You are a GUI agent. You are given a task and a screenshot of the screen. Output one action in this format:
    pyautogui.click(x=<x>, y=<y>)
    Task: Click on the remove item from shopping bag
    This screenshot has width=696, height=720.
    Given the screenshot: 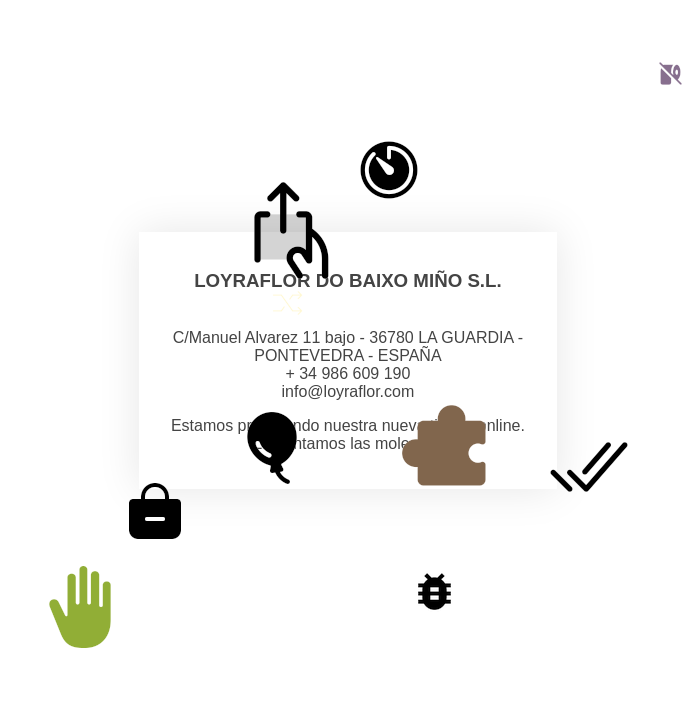 What is the action you would take?
    pyautogui.click(x=155, y=511)
    